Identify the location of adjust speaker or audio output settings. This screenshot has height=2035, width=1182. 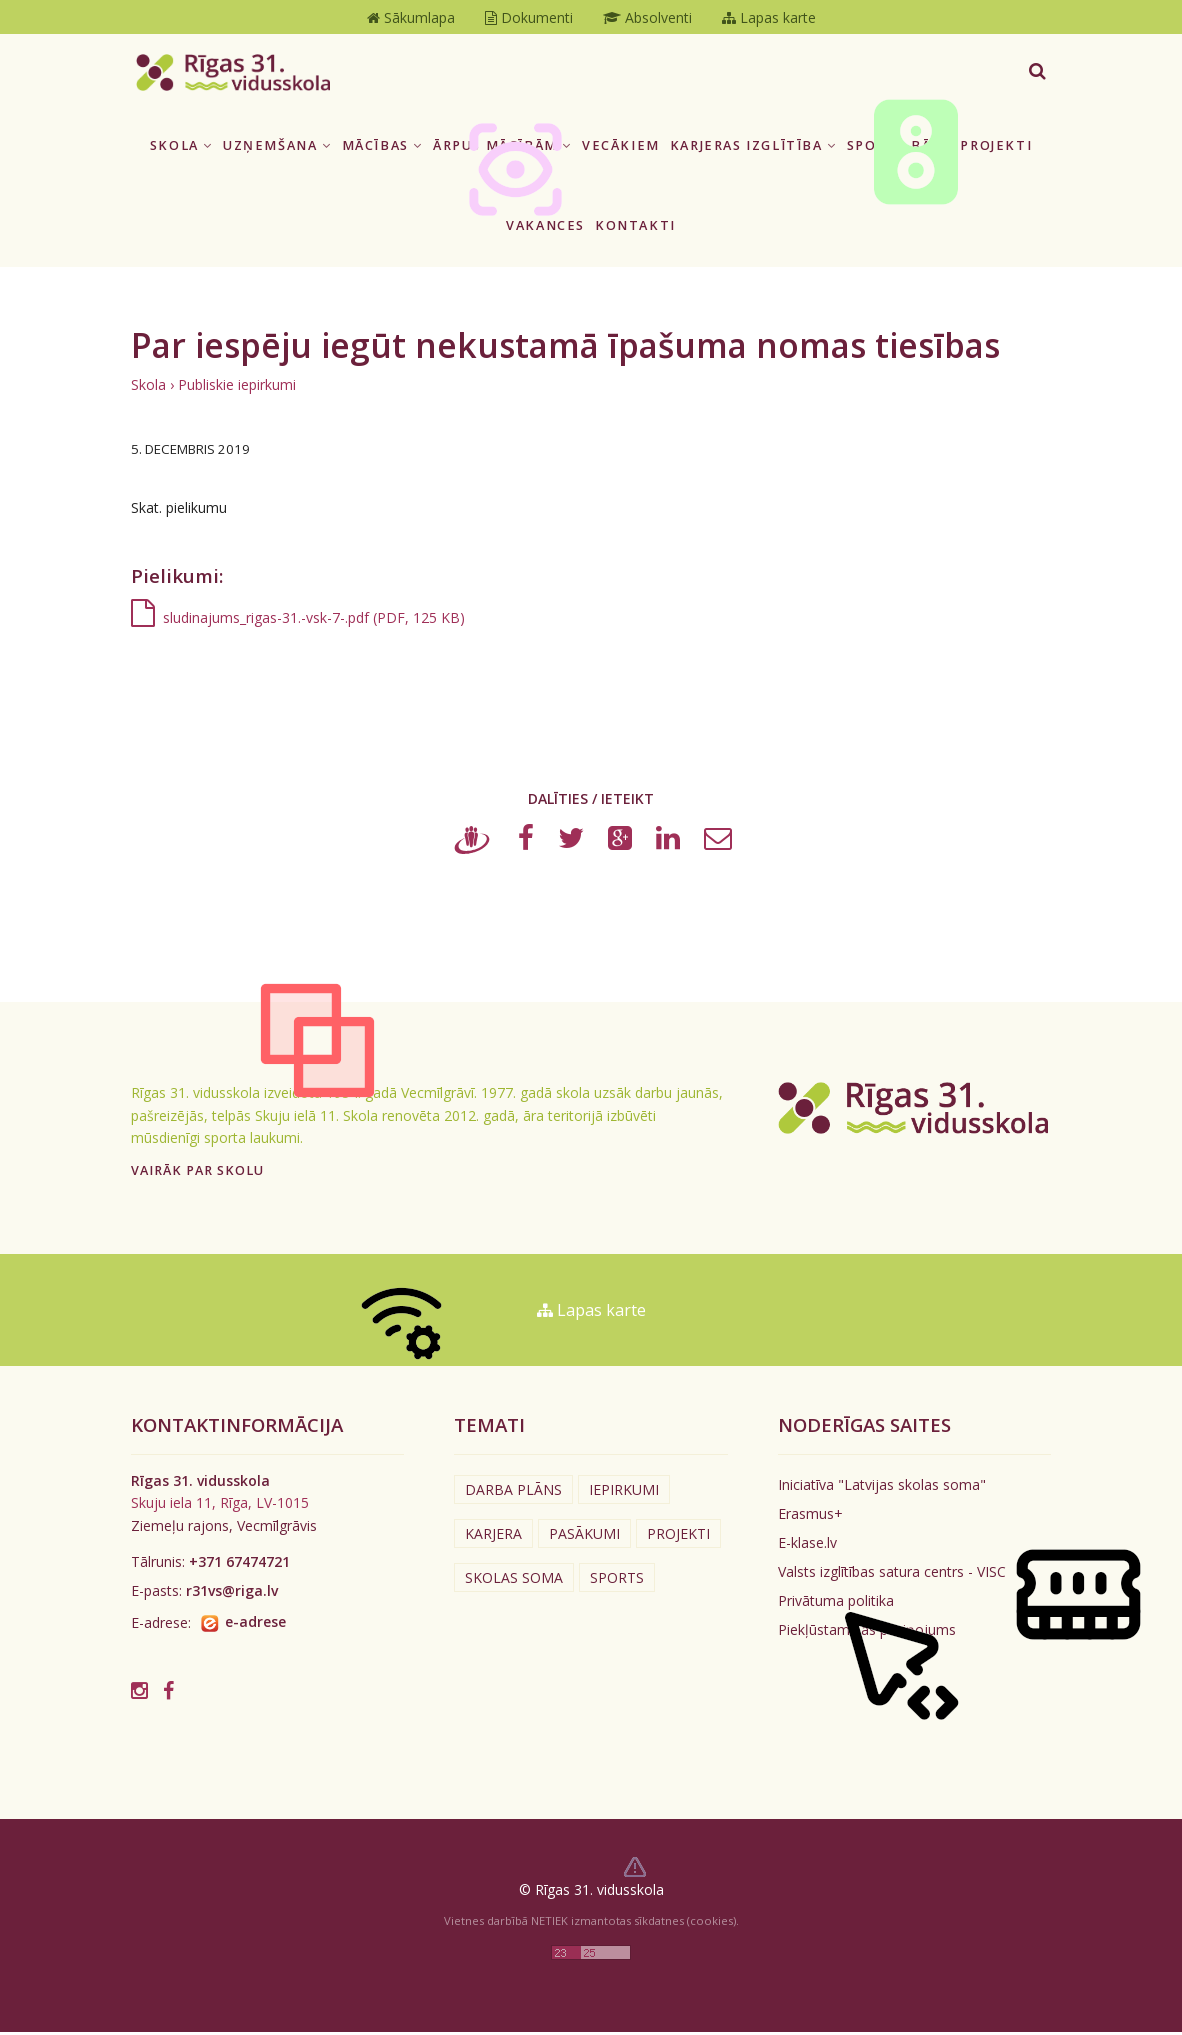
(916, 152).